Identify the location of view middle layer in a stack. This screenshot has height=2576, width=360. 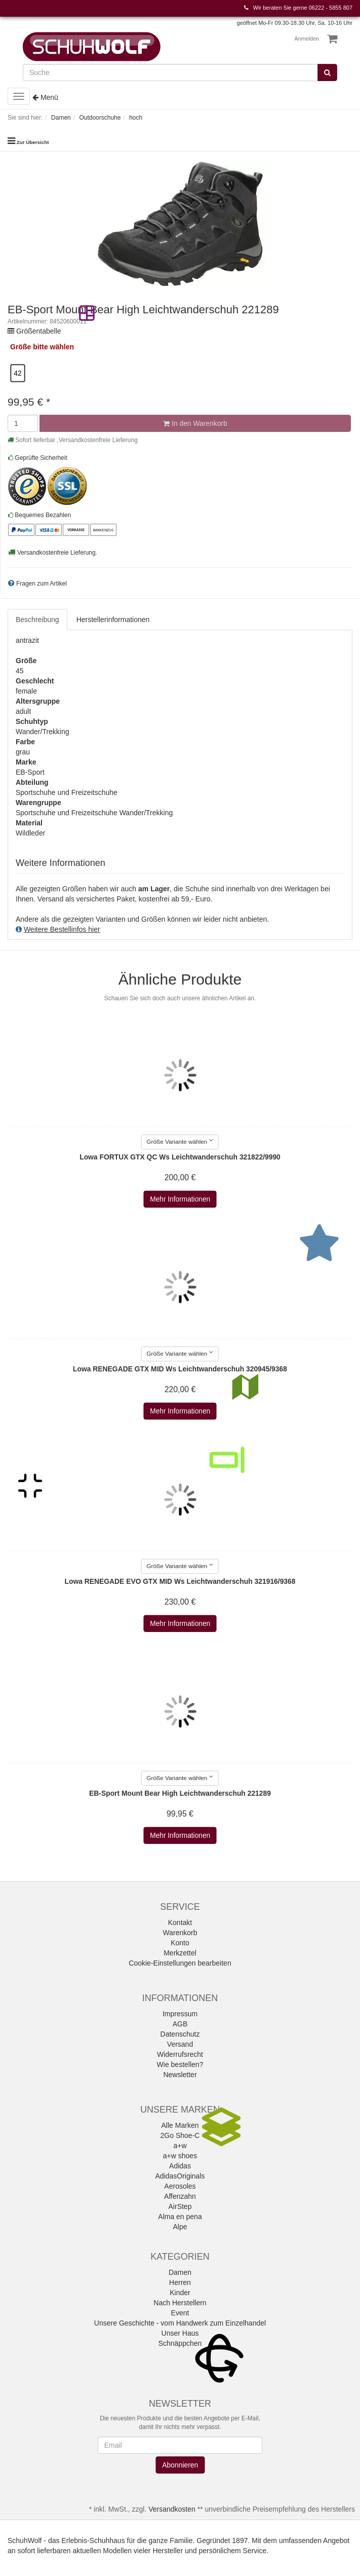
(221, 2127).